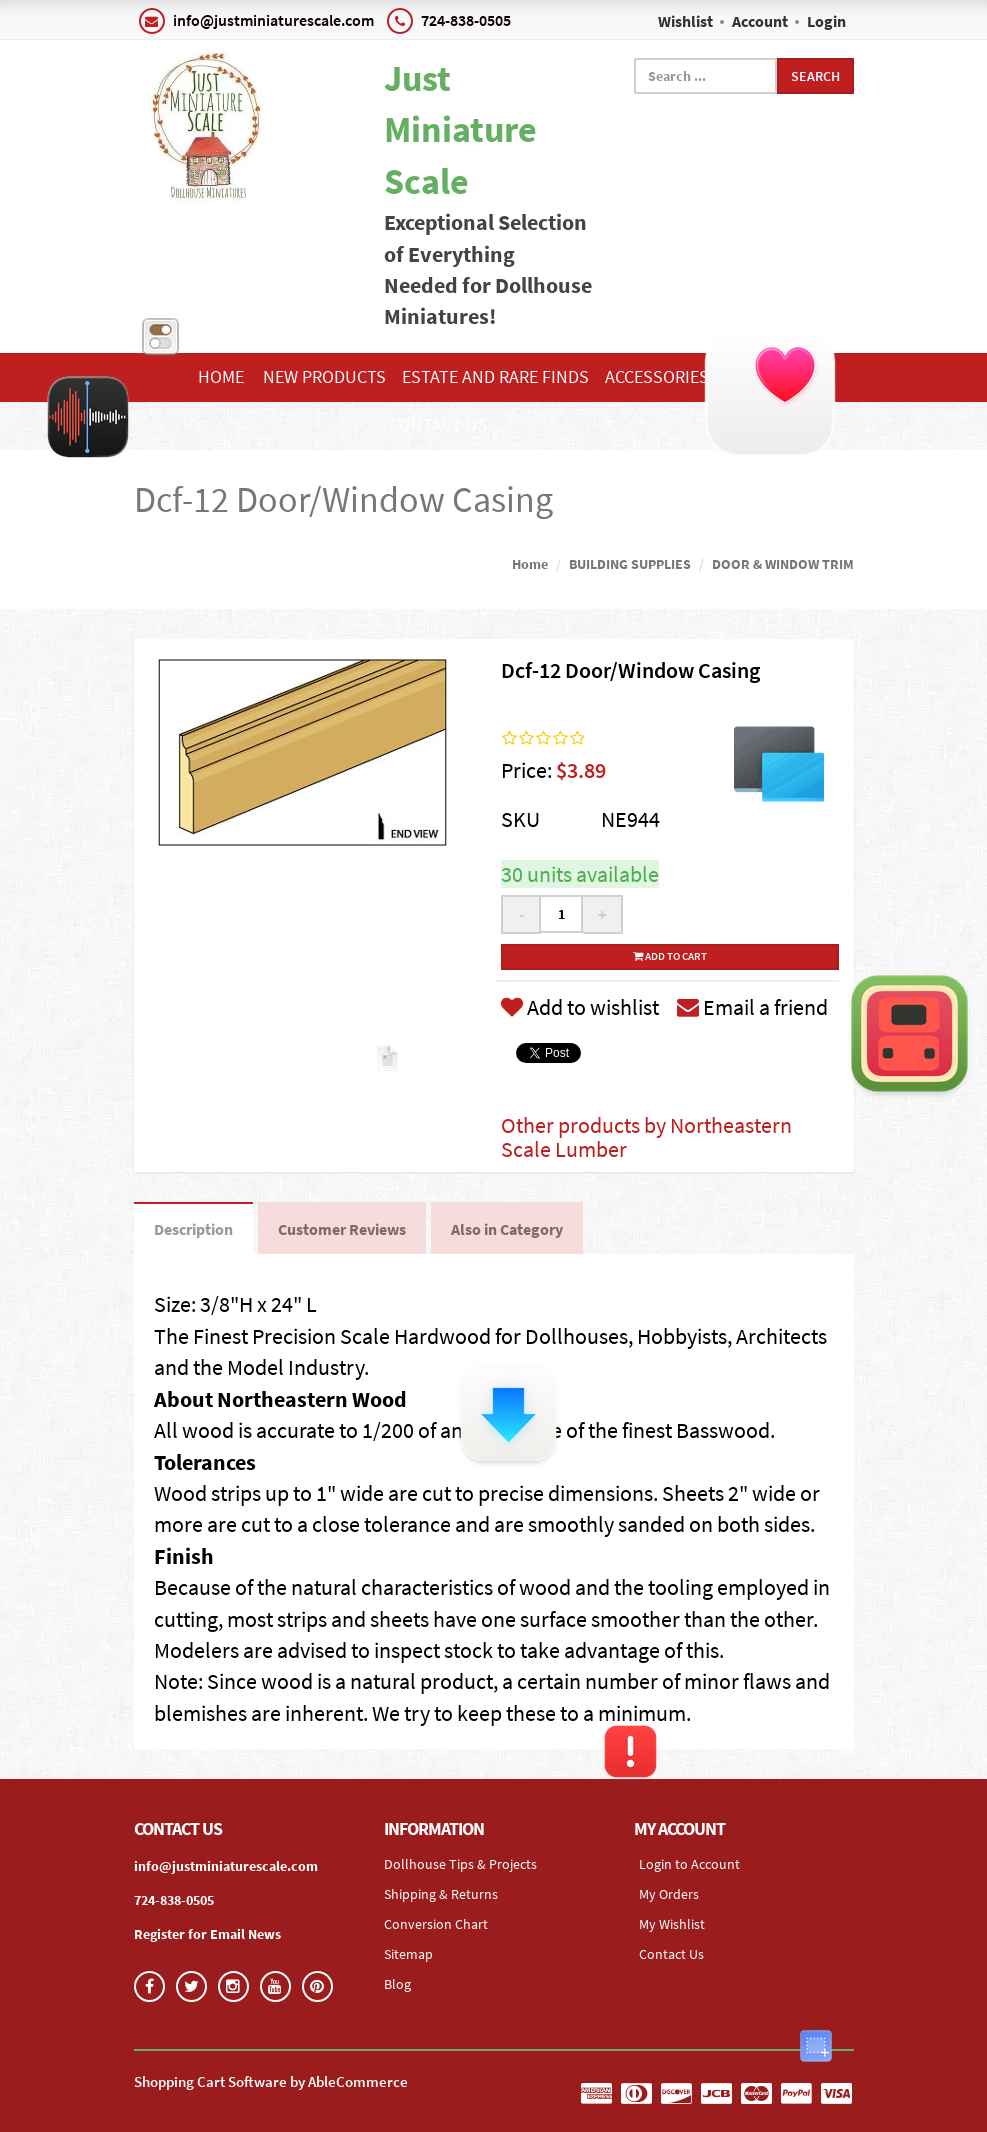 Image resolution: width=987 pixels, height=2132 pixels. Describe the element at coordinates (387, 1058) in the screenshot. I see `a generic document or text file` at that location.